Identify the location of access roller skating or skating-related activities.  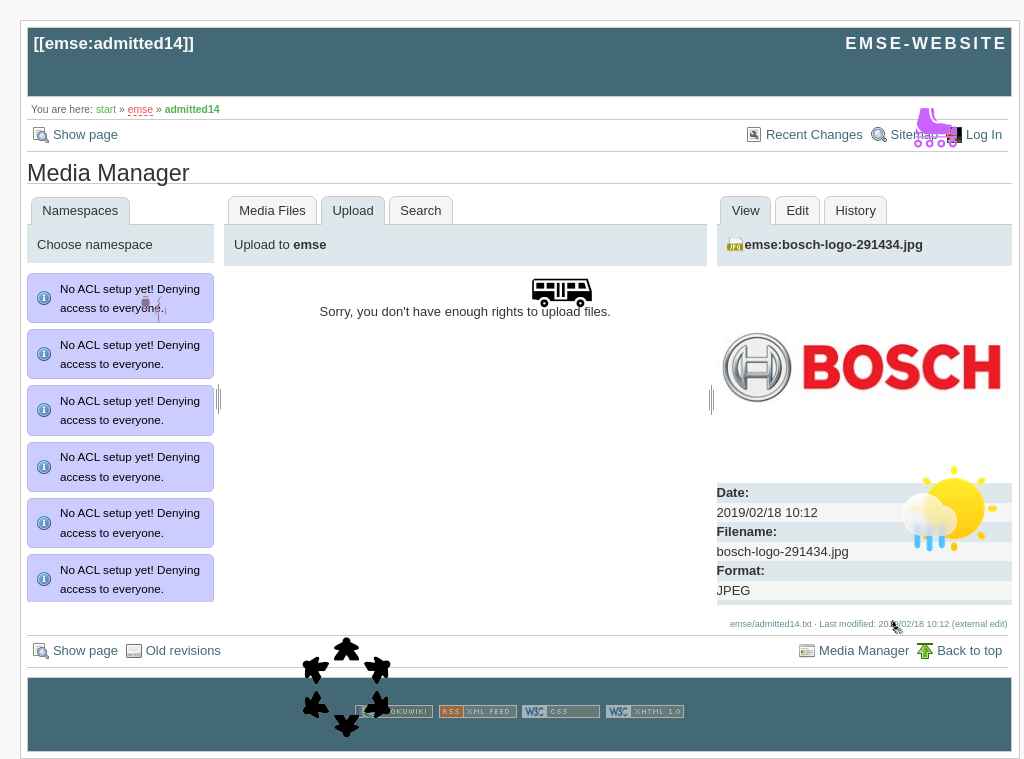
(935, 124).